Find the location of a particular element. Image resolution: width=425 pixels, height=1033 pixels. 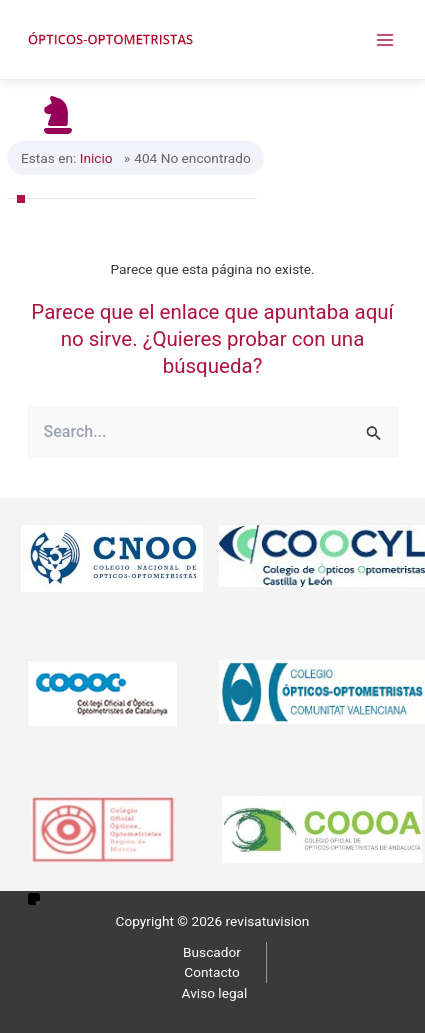

create a new note is located at coordinates (34, 899).